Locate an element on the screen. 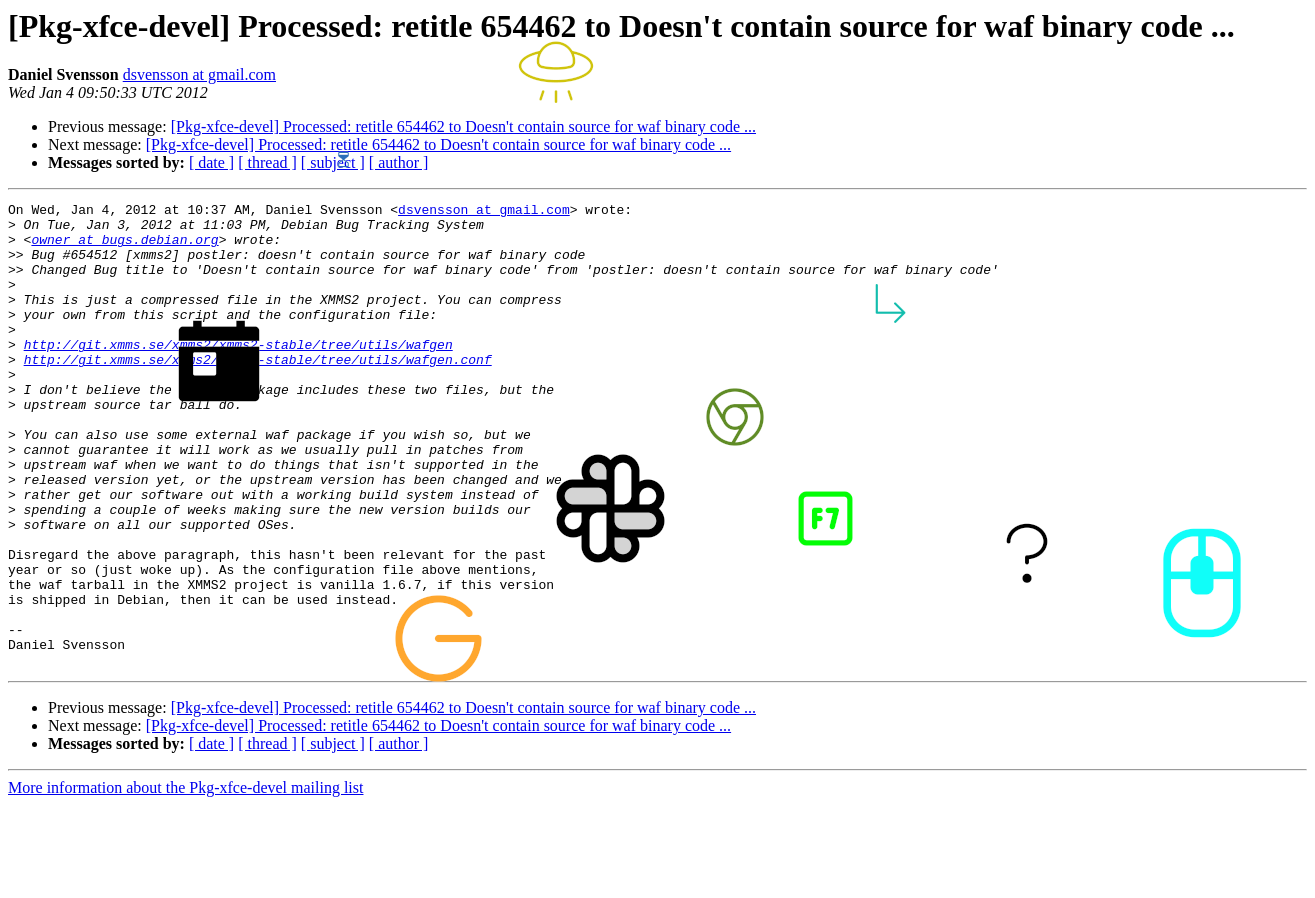 The image size is (1315, 898). access help or support is located at coordinates (1027, 552).